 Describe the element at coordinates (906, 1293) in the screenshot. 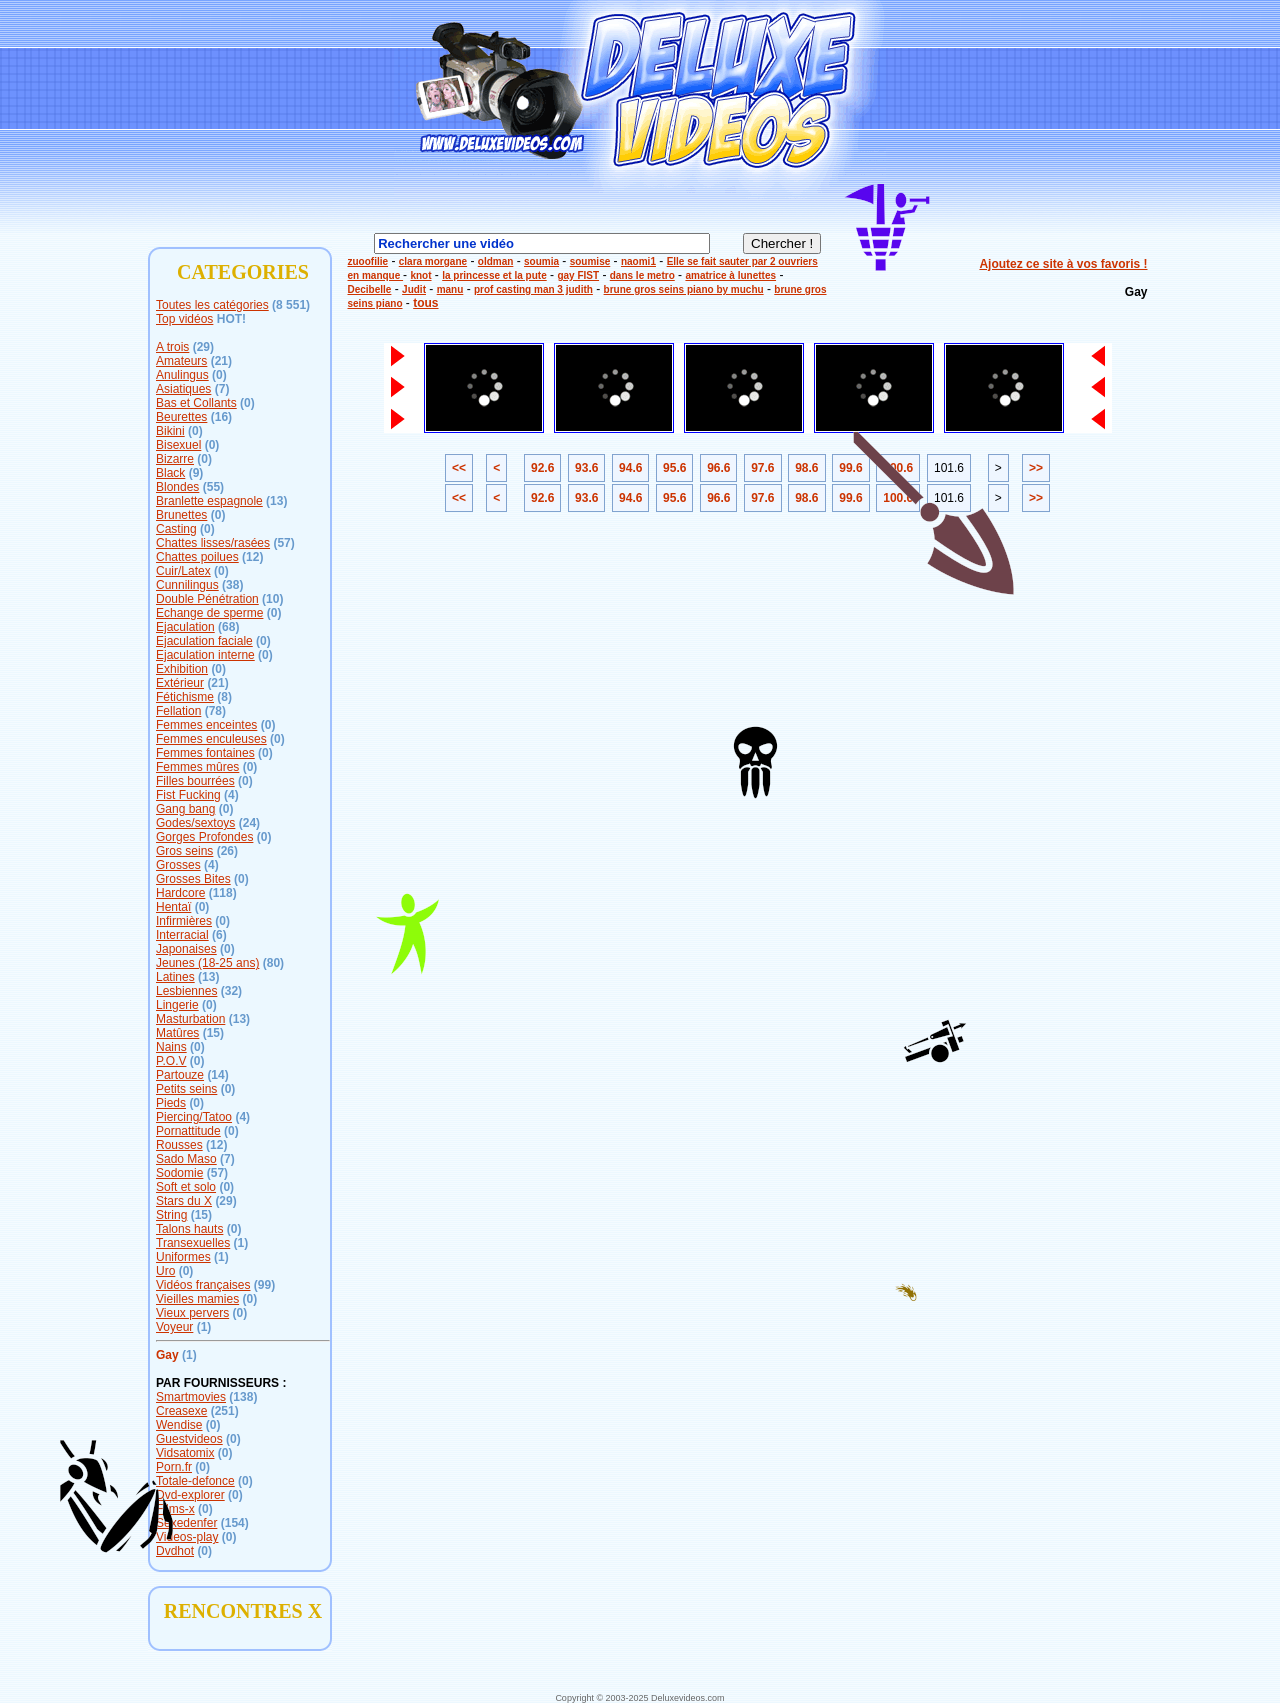

I see `indicates a speed boost or acceleration power-up` at that location.